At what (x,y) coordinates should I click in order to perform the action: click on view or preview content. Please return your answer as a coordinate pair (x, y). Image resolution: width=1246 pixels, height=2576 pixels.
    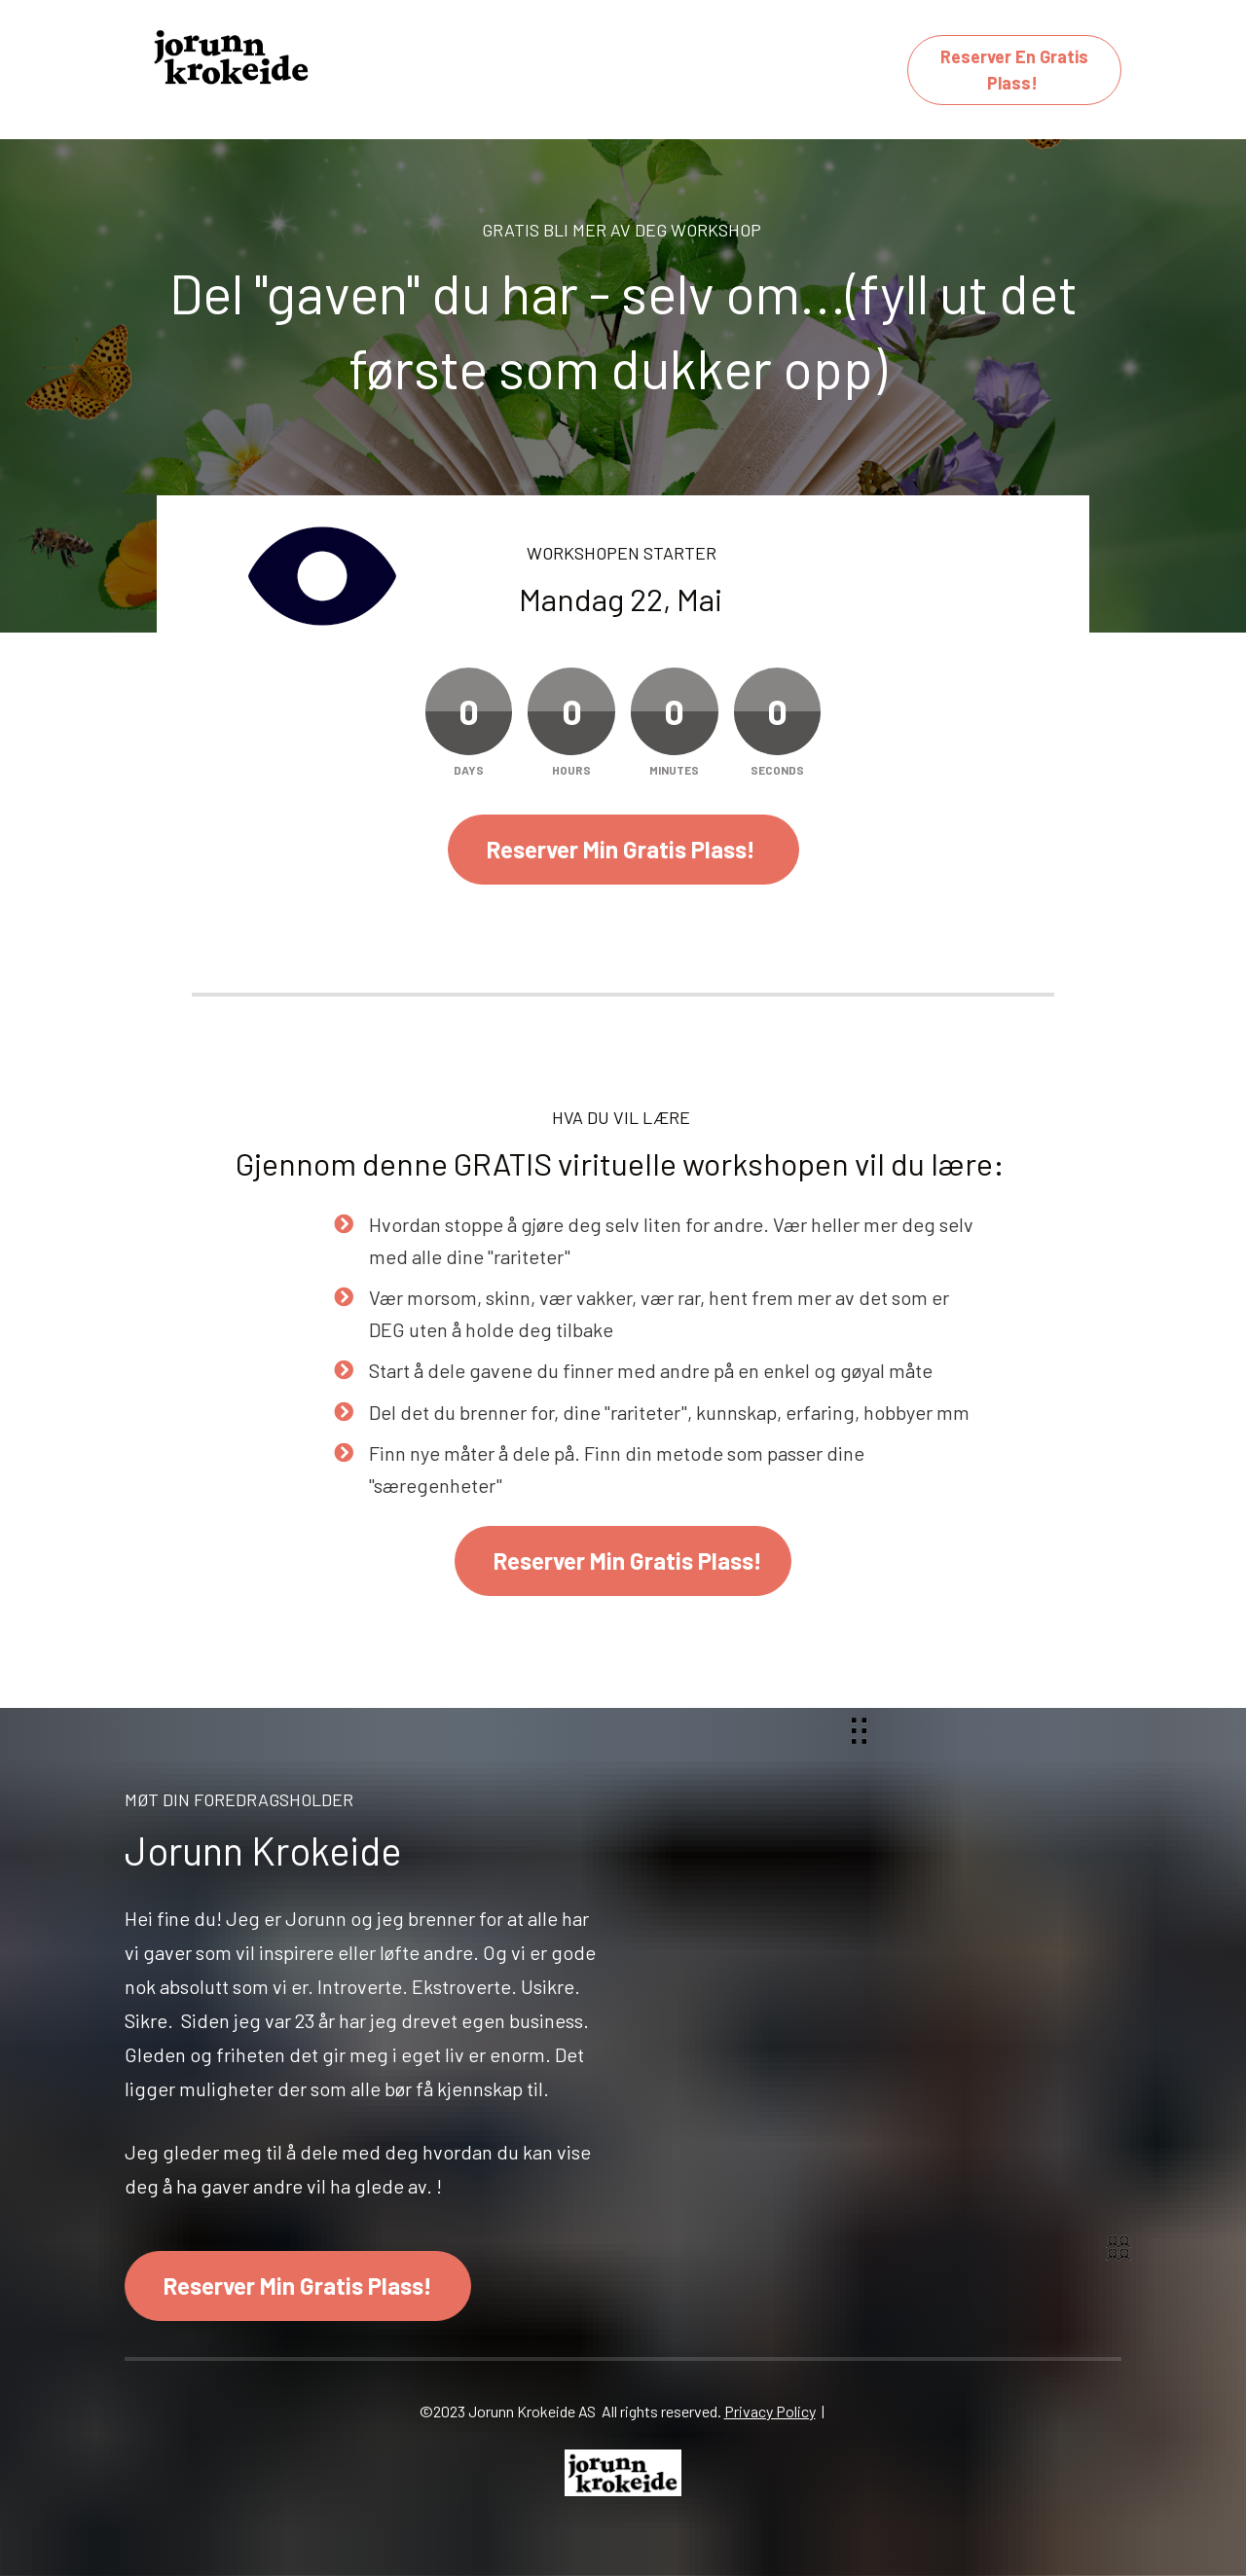
    Looking at the image, I should click on (322, 576).